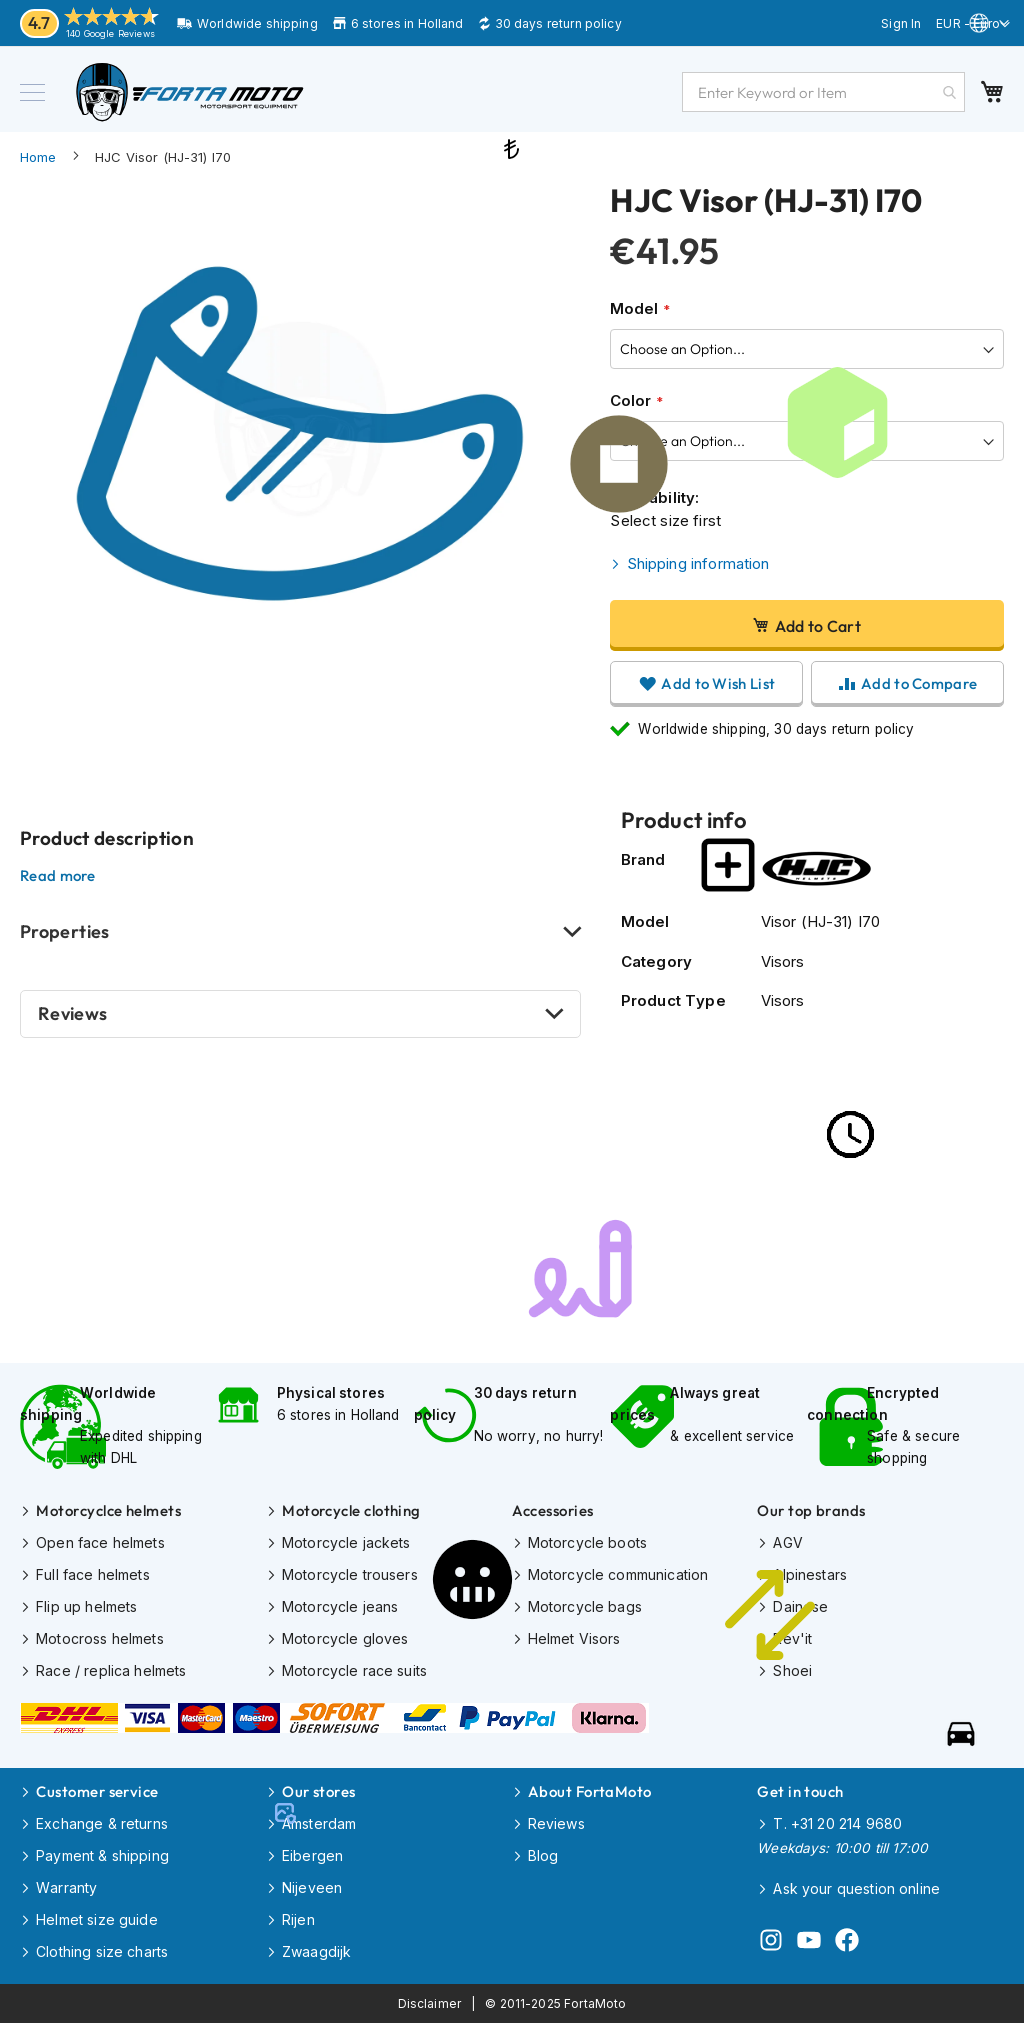 This screenshot has width=1024, height=2023. Describe the element at coordinates (837, 422) in the screenshot. I see `view 3D model or object` at that location.